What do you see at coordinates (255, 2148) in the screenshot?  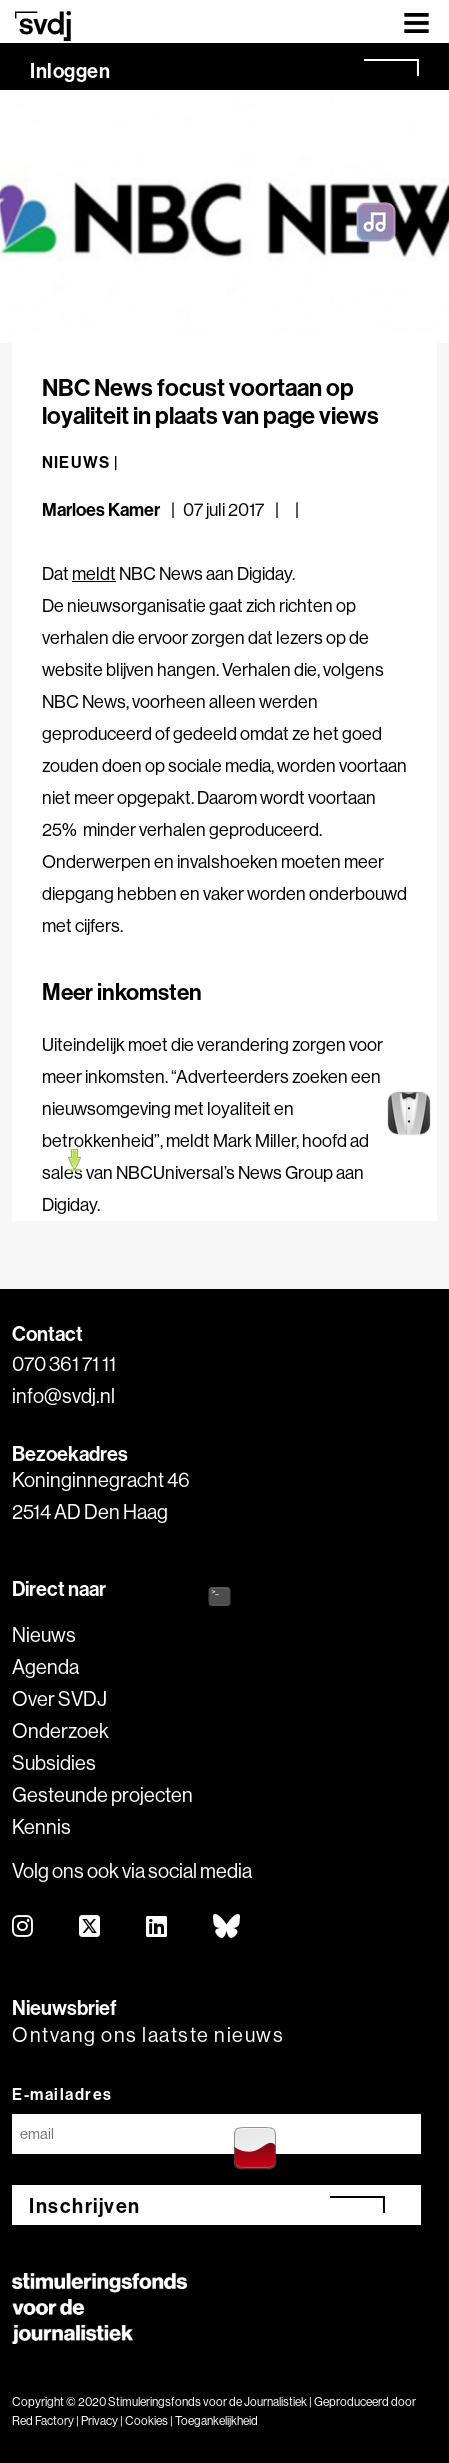 I see `open wine compatibility layer application` at bounding box center [255, 2148].